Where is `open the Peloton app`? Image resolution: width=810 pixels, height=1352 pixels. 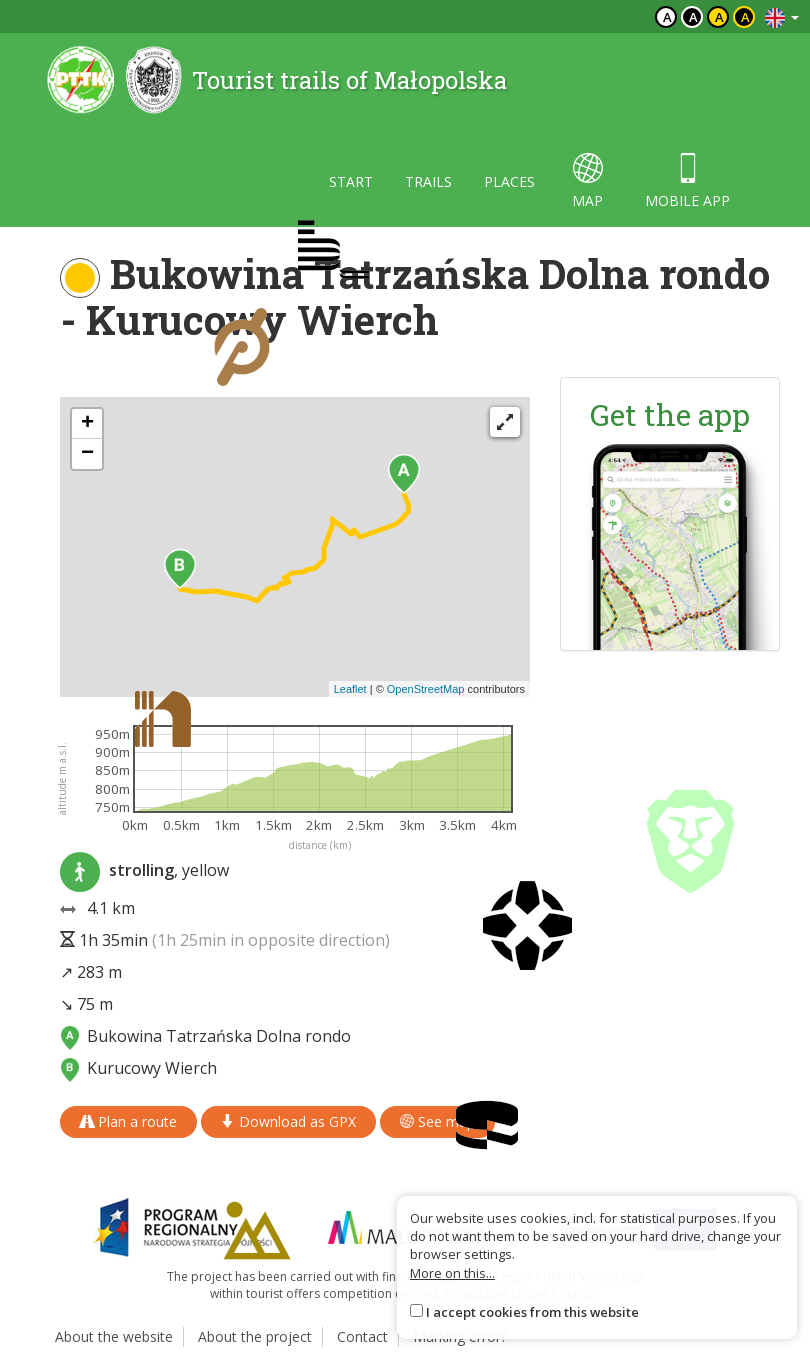 open the Peloton app is located at coordinates (242, 347).